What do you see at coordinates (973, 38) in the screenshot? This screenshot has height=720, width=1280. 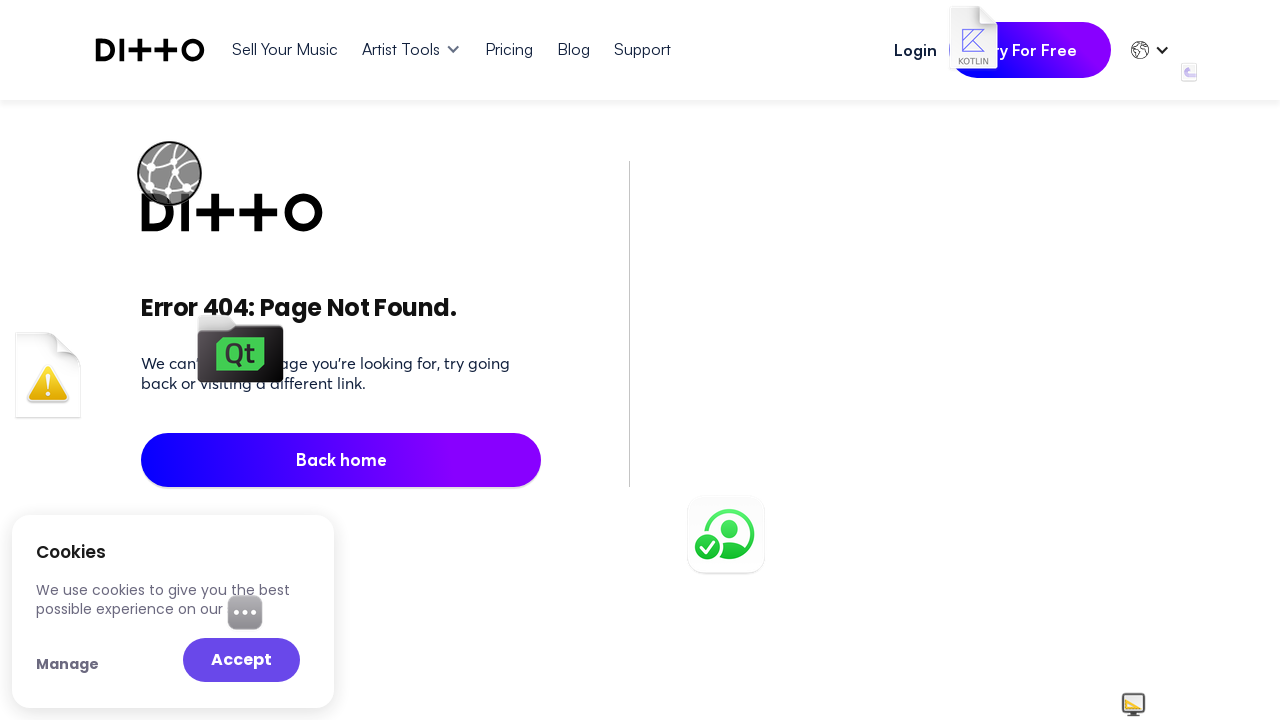 I see `a kotlin source code file` at bounding box center [973, 38].